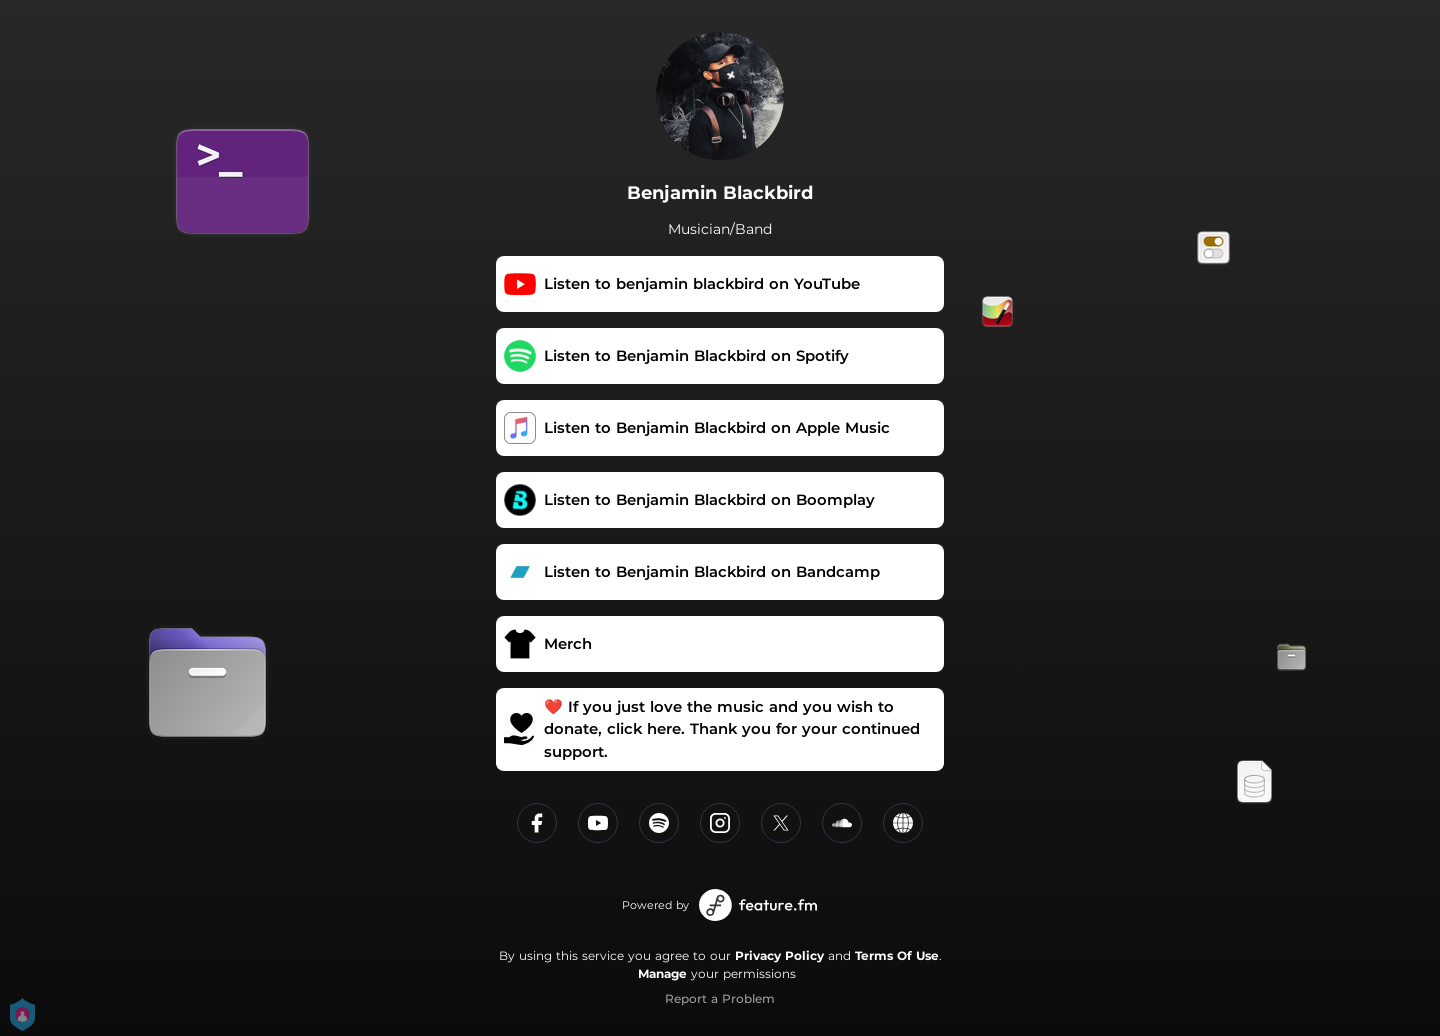 The image size is (1440, 1036). What do you see at coordinates (242, 181) in the screenshot?
I see `open terminal with root/administrator privileges` at bounding box center [242, 181].